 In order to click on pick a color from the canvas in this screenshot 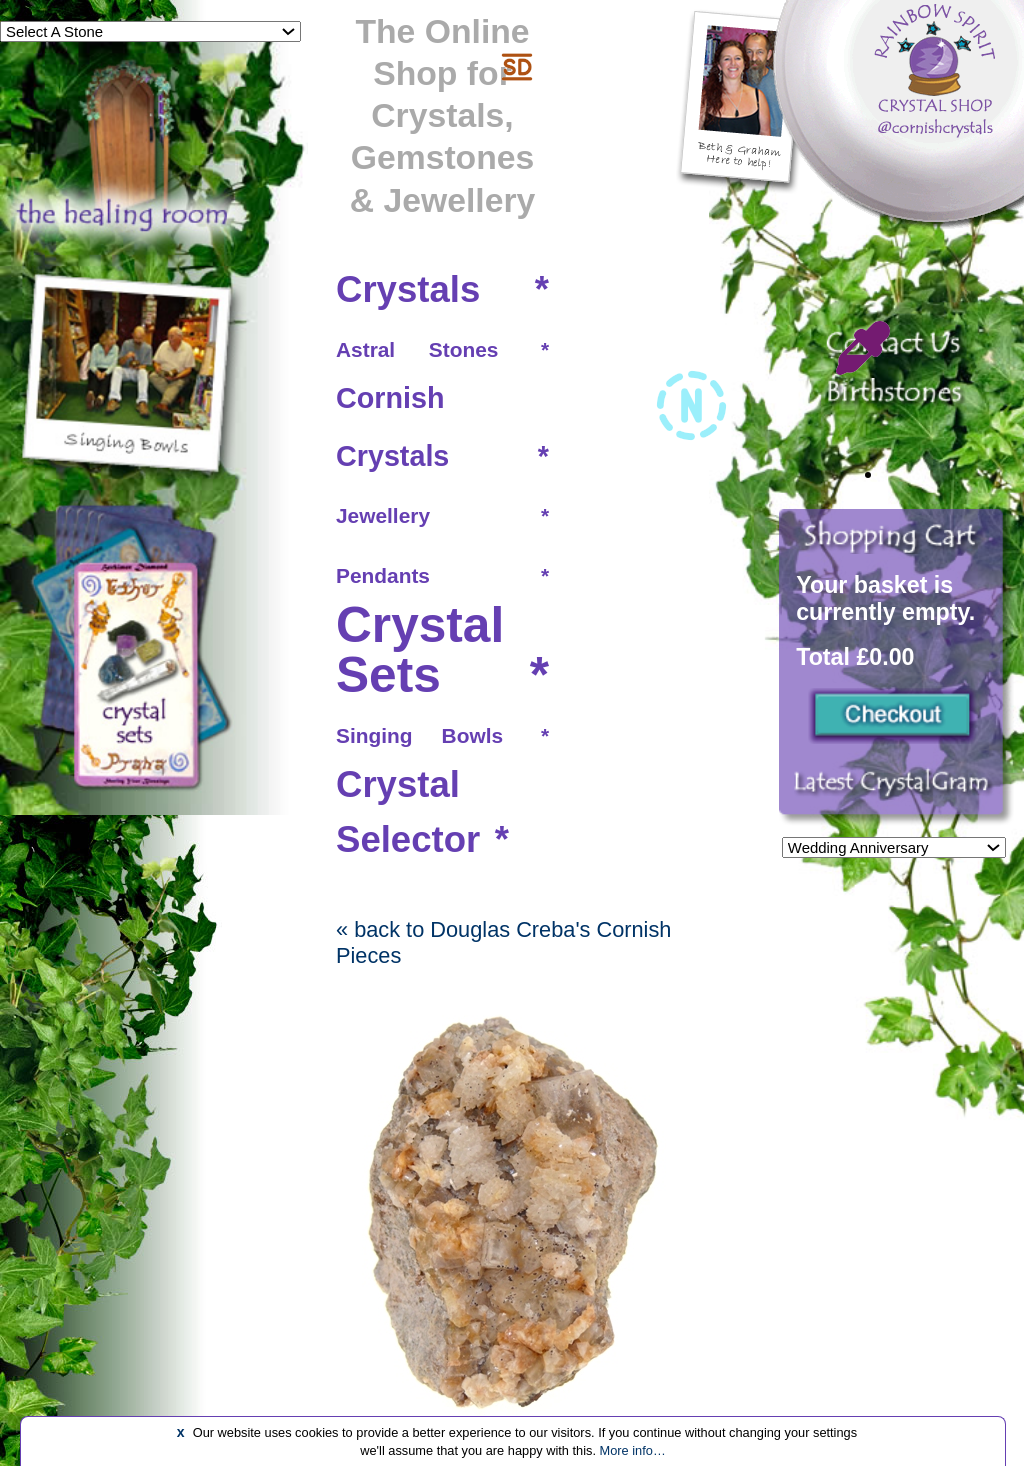, I will do `click(863, 348)`.